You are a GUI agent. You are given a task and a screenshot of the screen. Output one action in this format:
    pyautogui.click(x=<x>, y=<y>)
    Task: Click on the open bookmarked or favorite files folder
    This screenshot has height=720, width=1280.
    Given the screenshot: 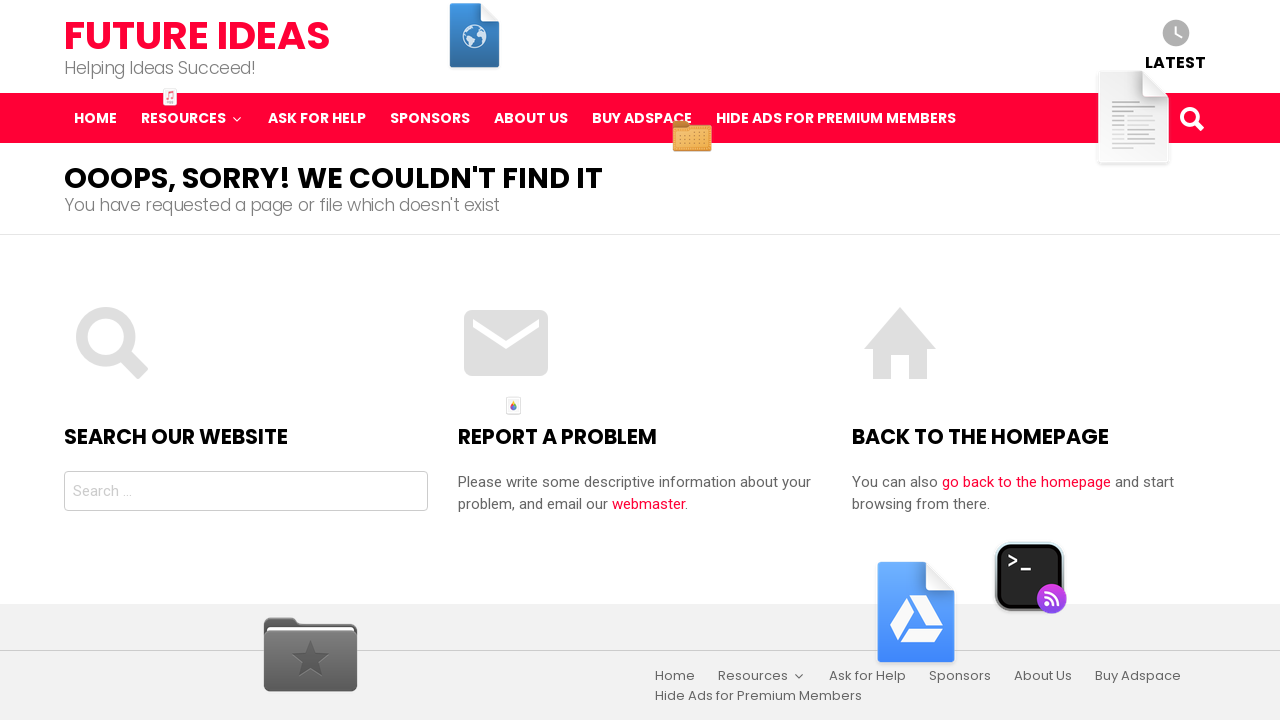 What is the action you would take?
    pyautogui.click(x=310, y=654)
    